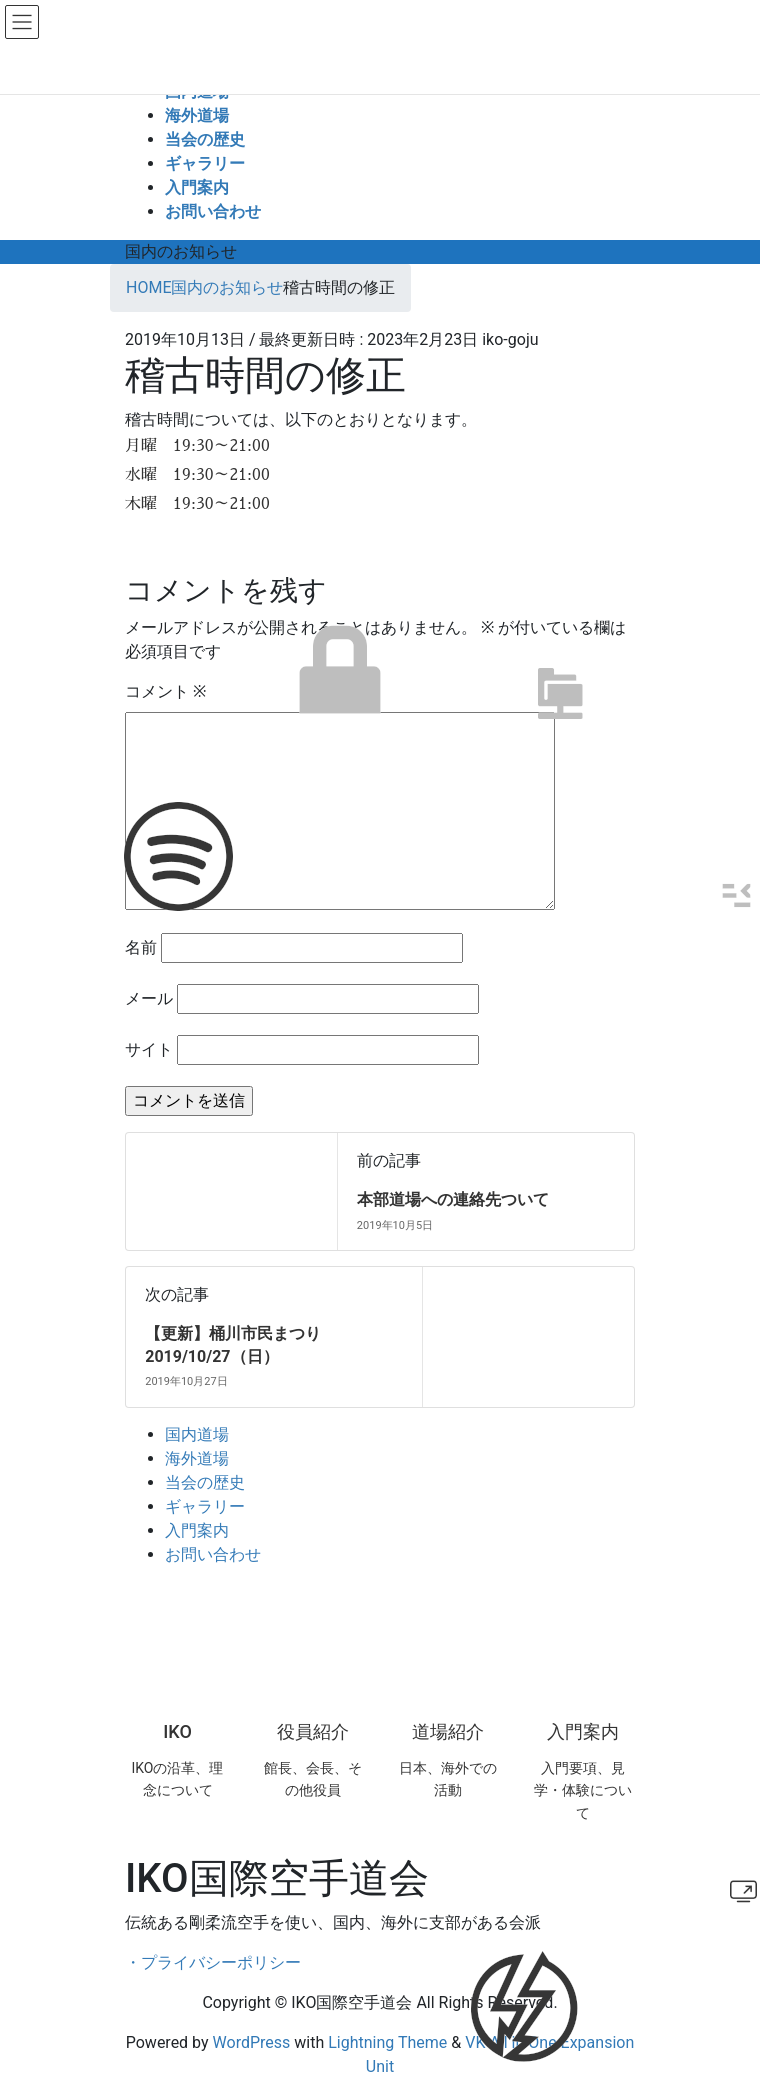  What do you see at coordinates (524, 2008) in the screenshot?
I see `access thunderbolt port settings` at bounding box center [524, 2008].